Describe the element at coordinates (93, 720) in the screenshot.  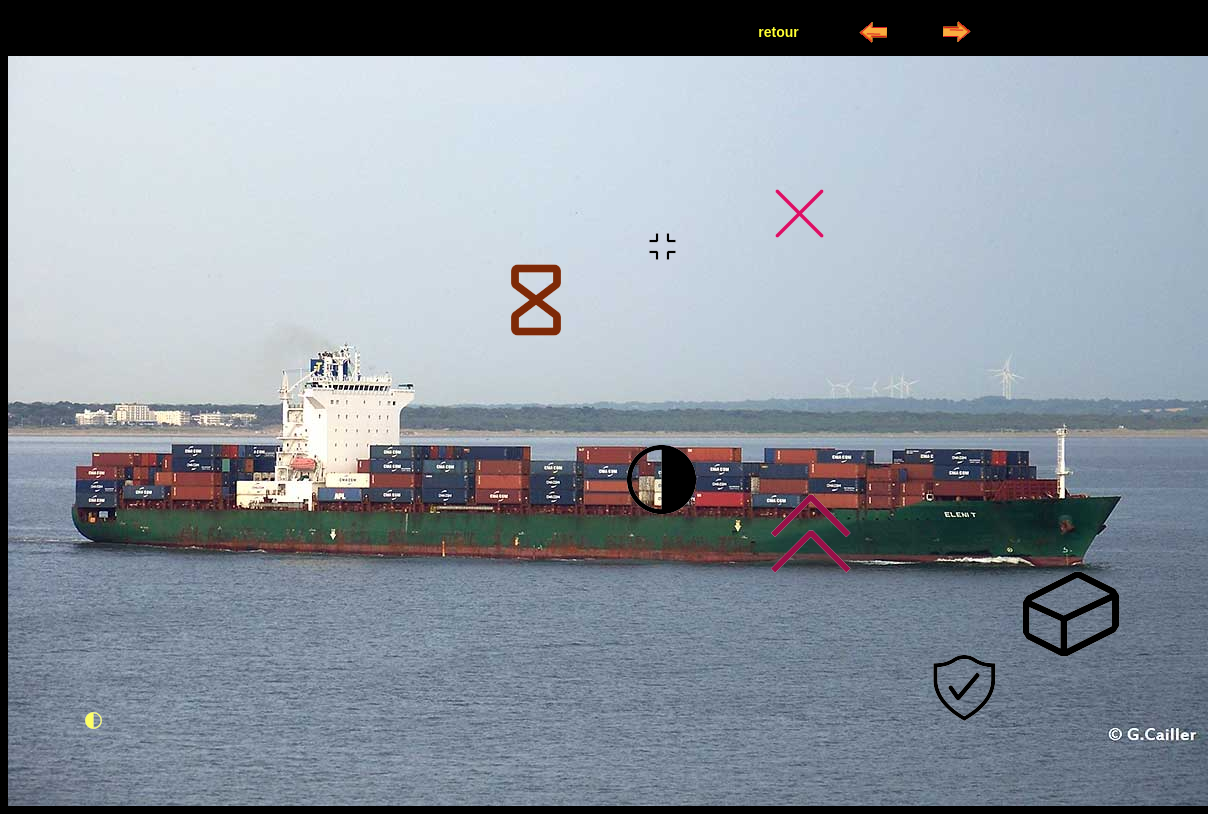
I see `toggle between light and dark theme` at that location.